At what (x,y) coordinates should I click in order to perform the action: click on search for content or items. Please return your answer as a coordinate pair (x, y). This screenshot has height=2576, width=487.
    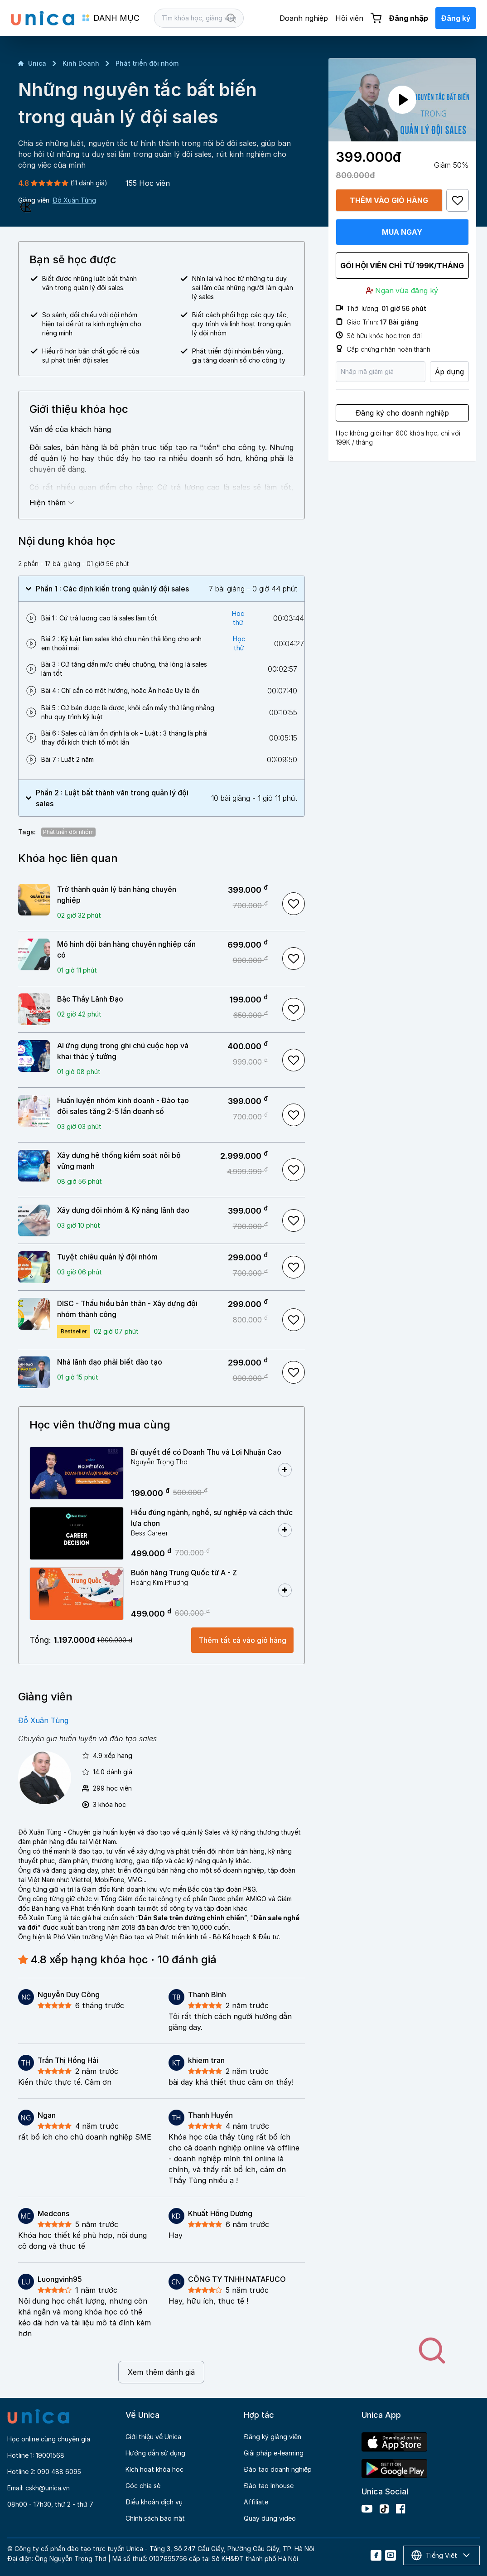
    Looking at the image, I should click on (432, 2350).